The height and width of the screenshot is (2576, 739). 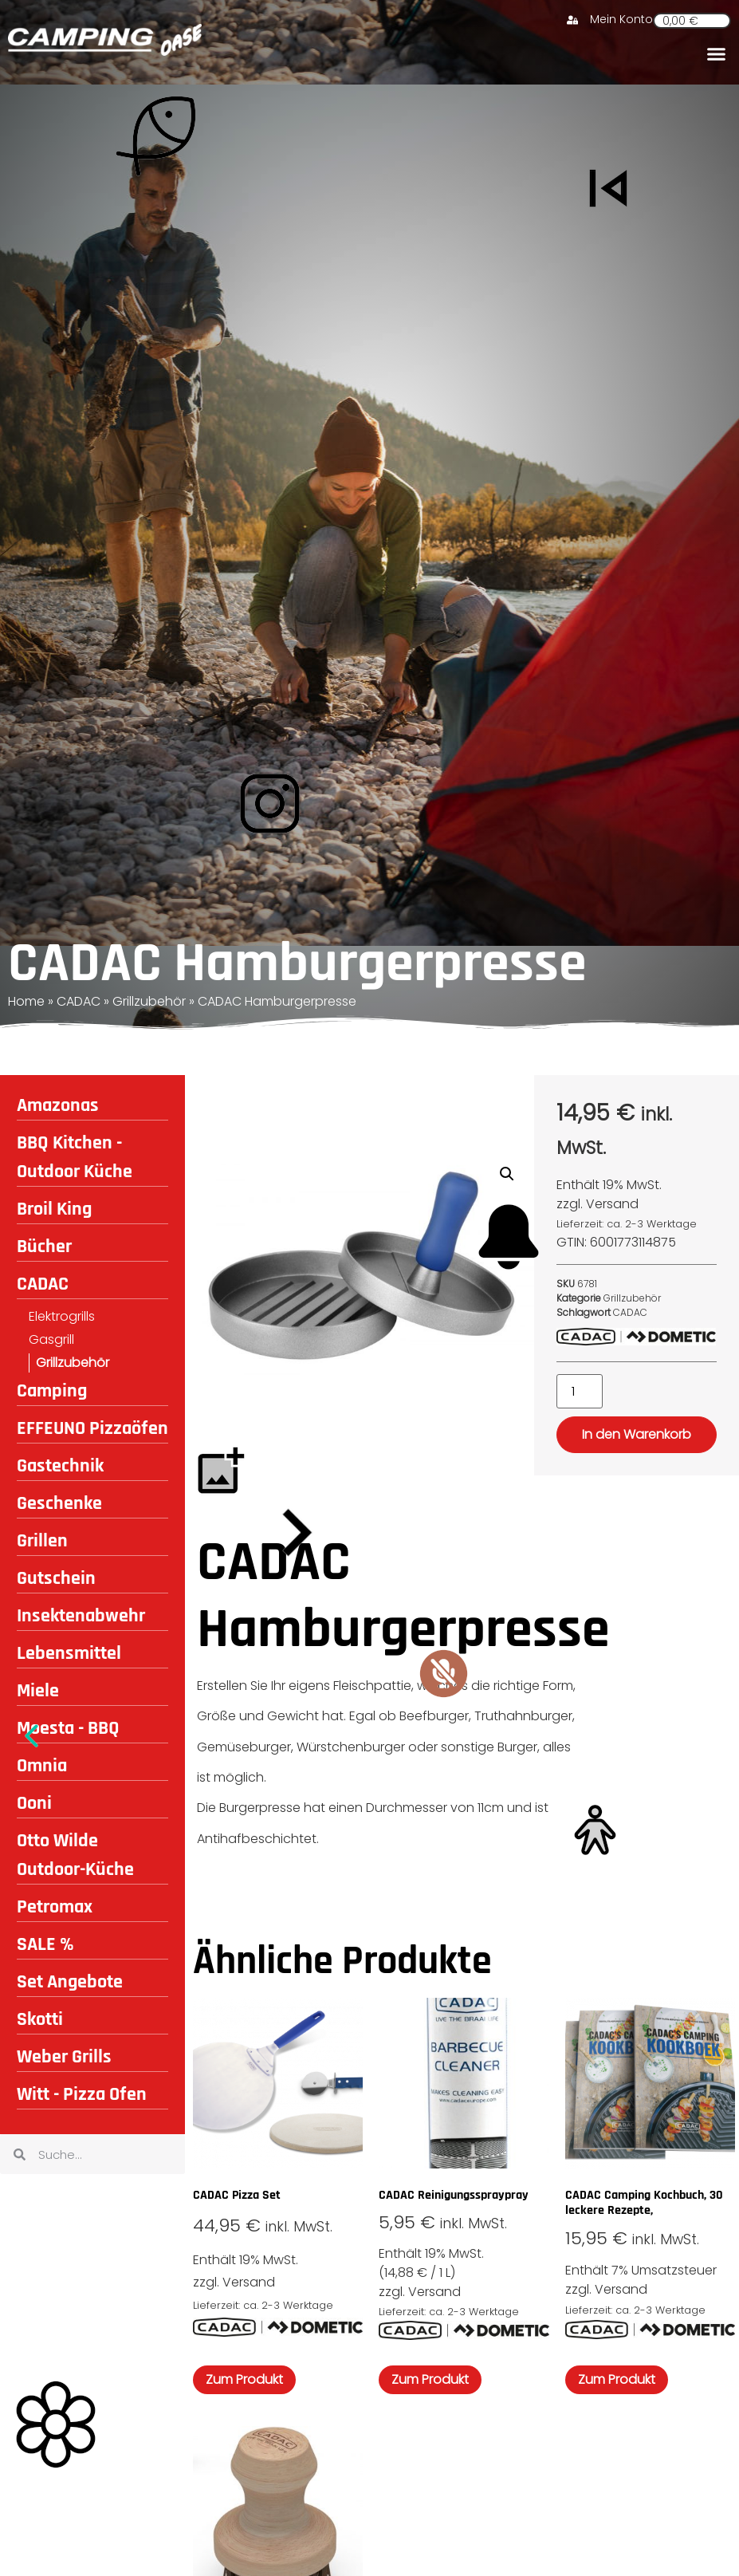 What do you see at coordinates (269, 803) in the screenshot?
I see `open instagram app` at bounding box center [269, 803].